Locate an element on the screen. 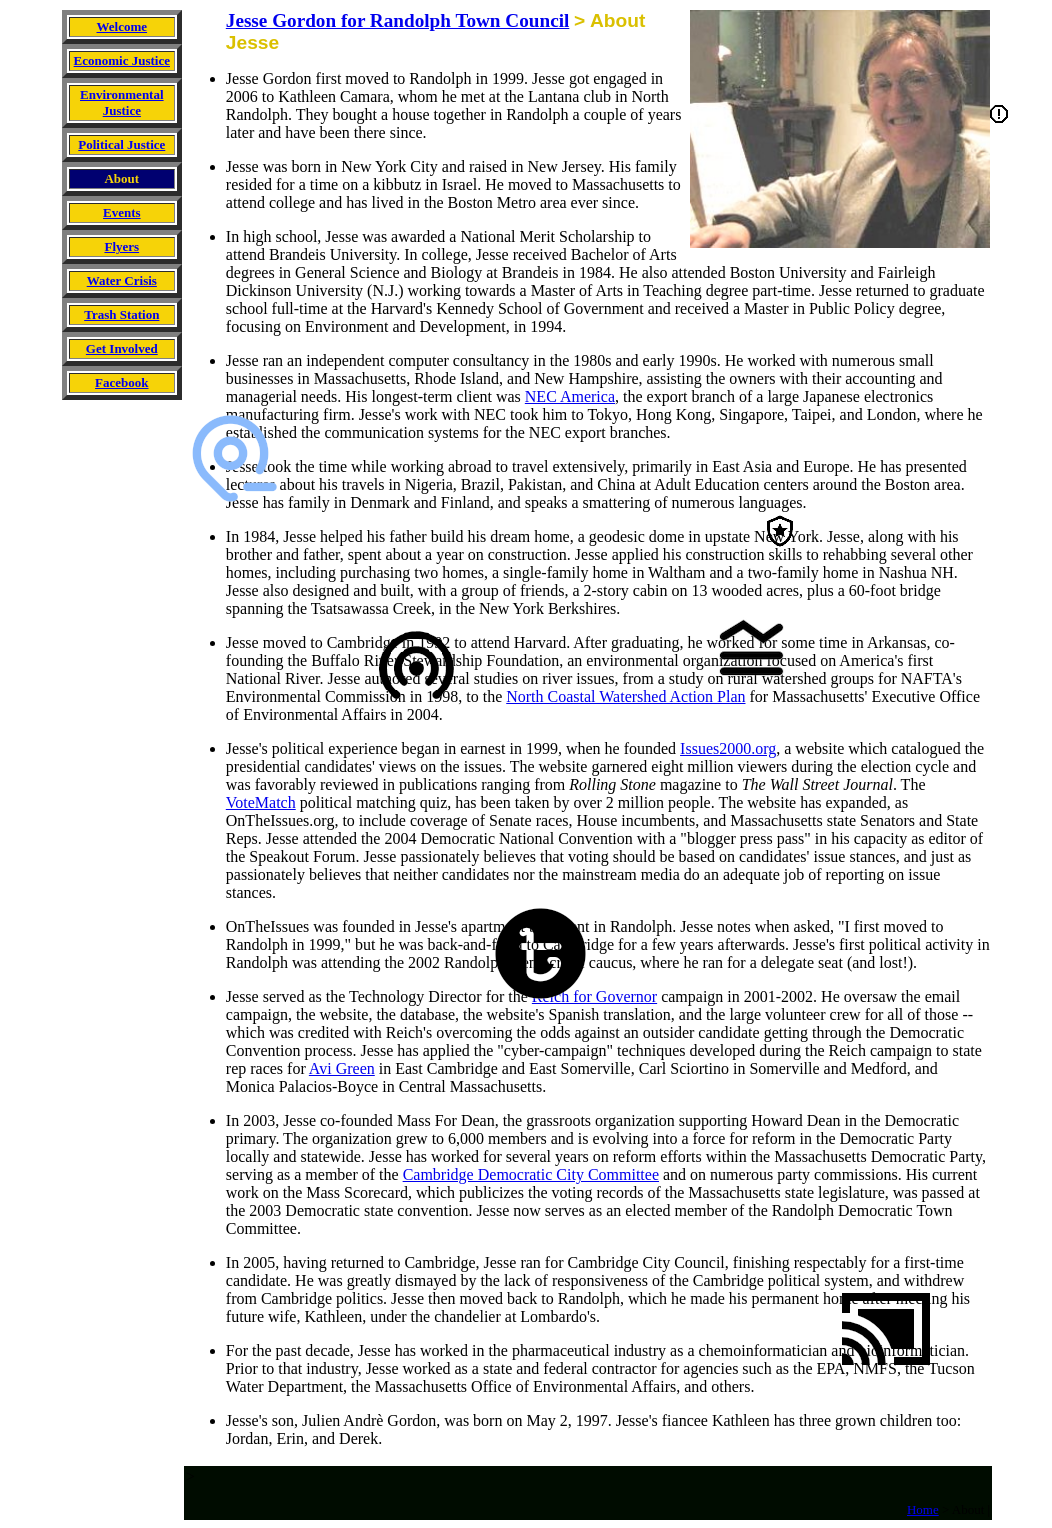 Image resolution: width=1052 pixels, height=1528 pixels. contact local police or emergency services is located at coordinates (780, 531).